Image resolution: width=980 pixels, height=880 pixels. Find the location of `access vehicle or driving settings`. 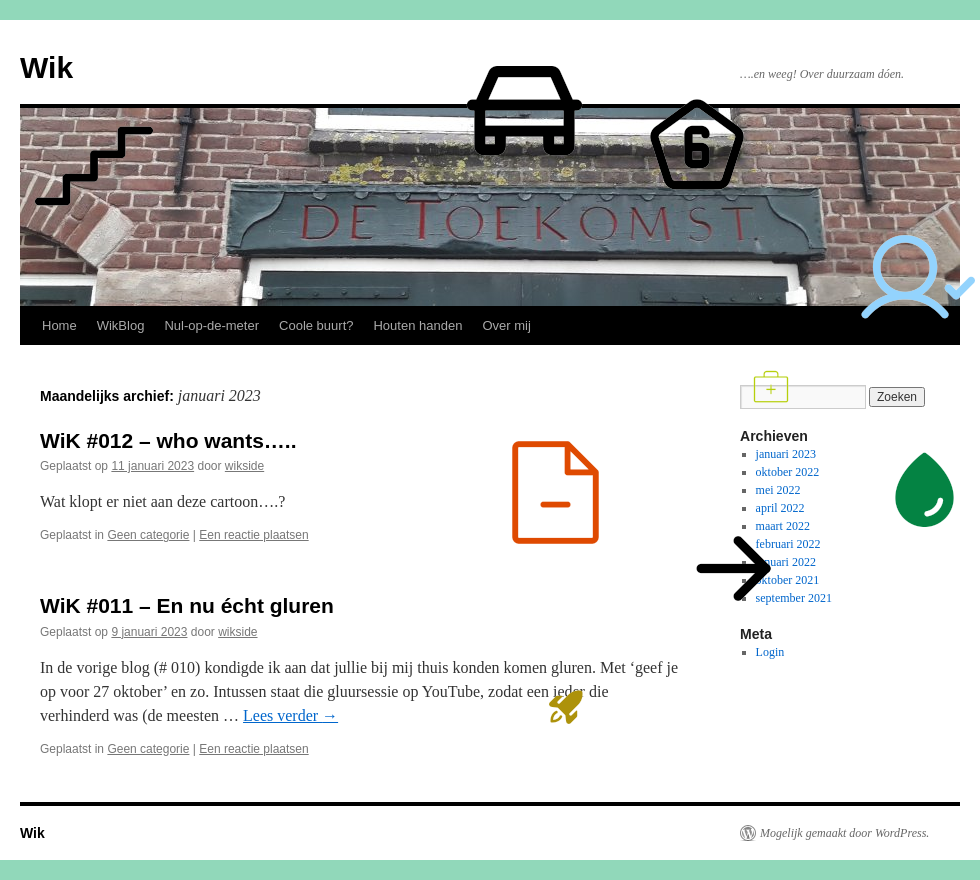

access vehicle or driving settings is located at coordinates (524, 112).